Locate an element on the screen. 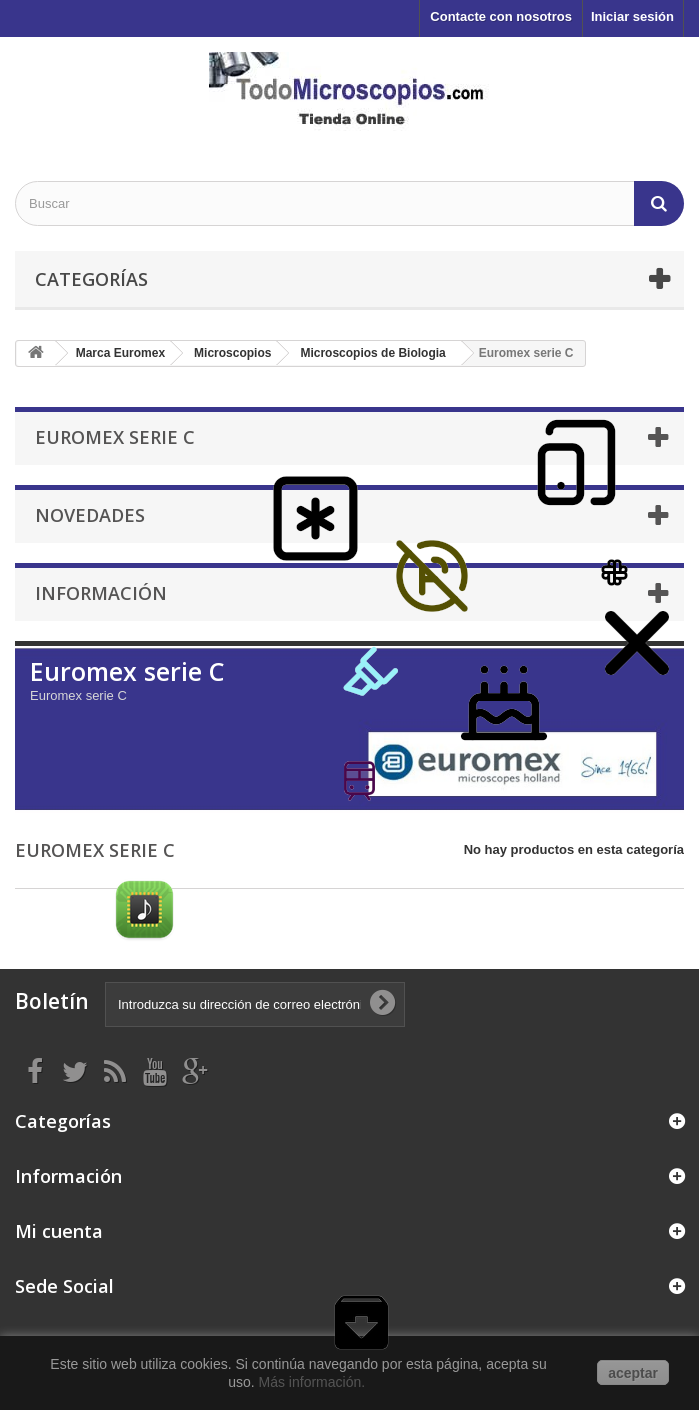  access train schedules or rail services is located at coordinates (359, 779).